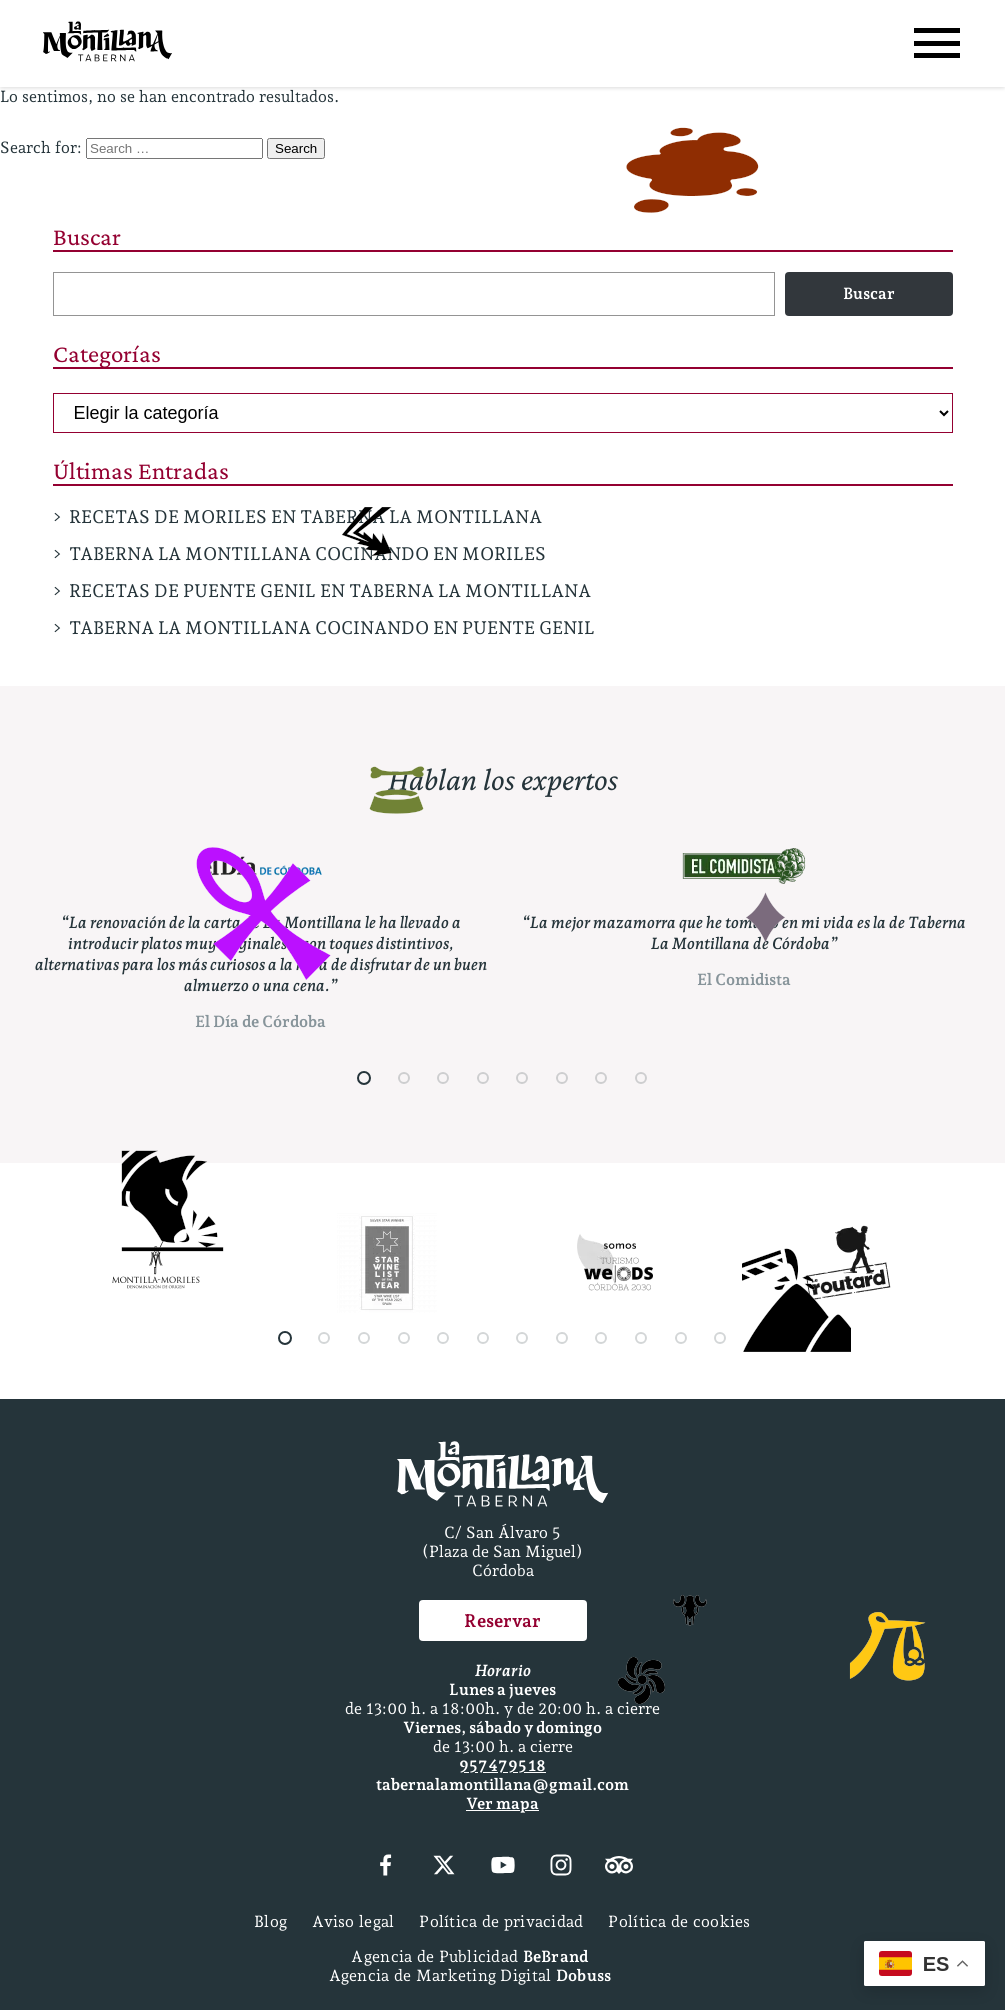  Describe the element at coordinates (172, 1201) in the screenshot. I see `search or track feature using scent detection` at that location.